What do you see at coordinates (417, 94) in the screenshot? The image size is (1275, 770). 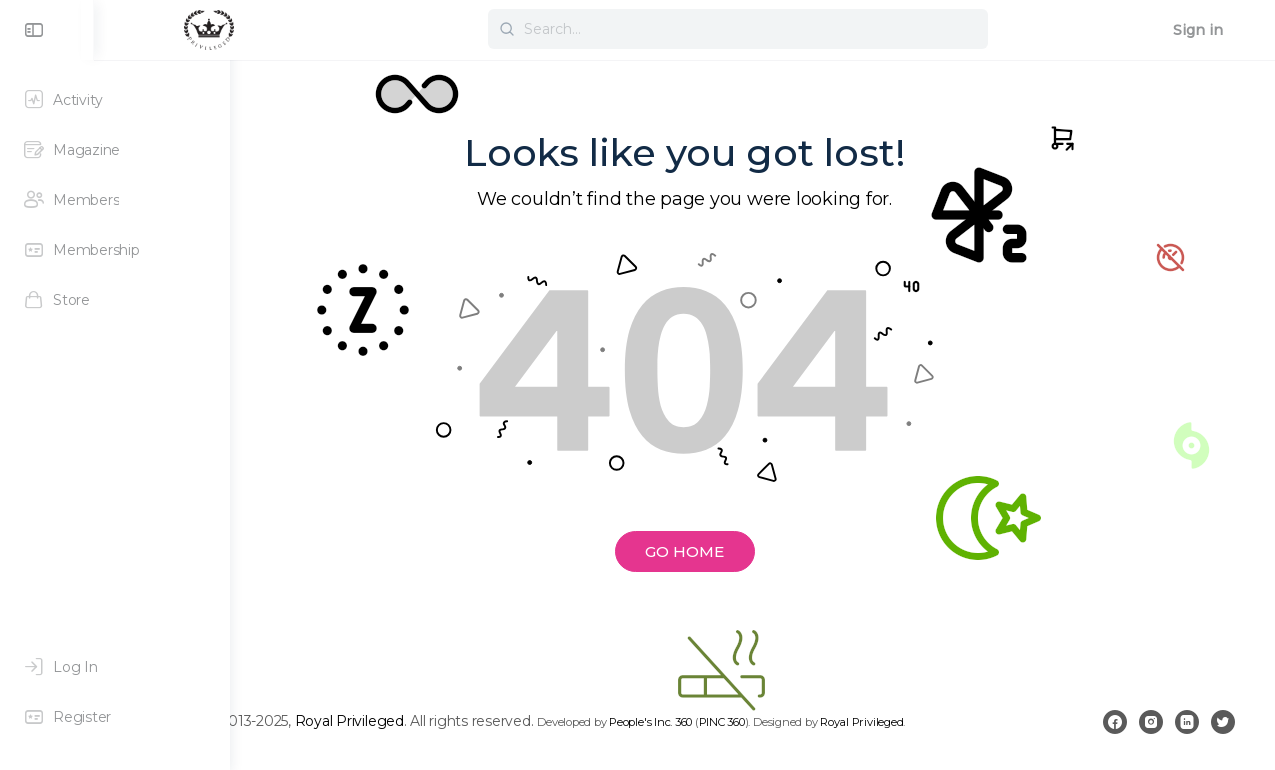 I see `indicates unlimited or infinite content` at bounding box center [417, 94].